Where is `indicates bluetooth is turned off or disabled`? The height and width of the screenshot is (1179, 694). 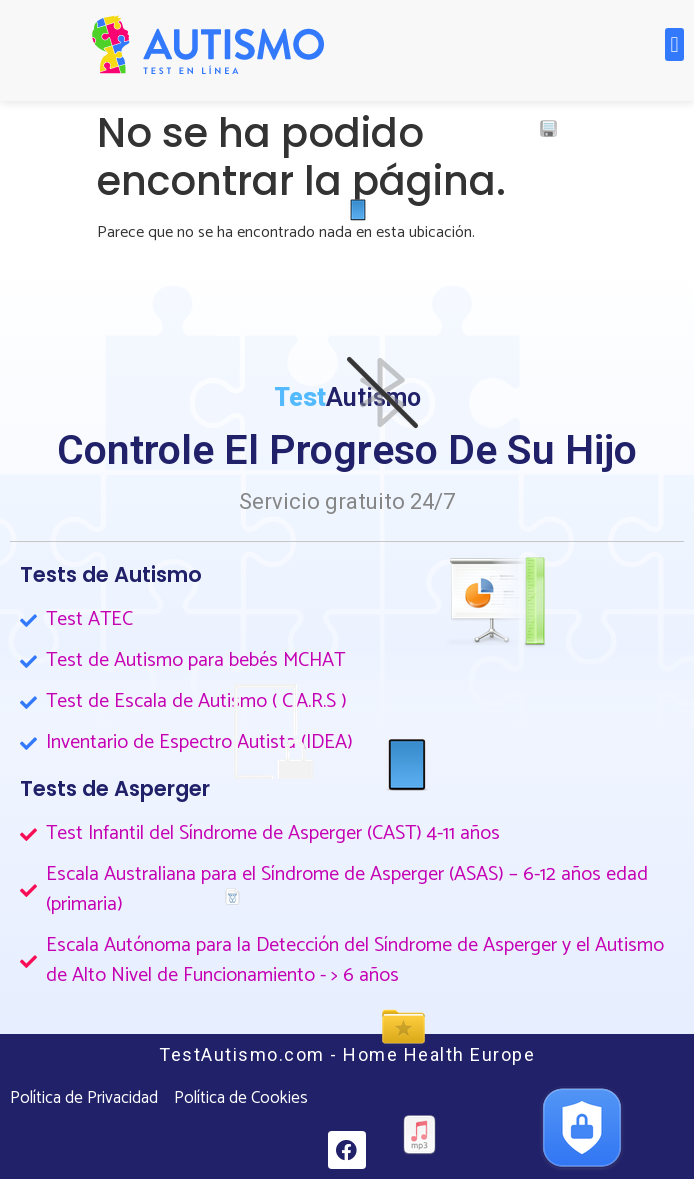 indicates bluetooth is turned off or disabled is located at coordinates (382, 392).